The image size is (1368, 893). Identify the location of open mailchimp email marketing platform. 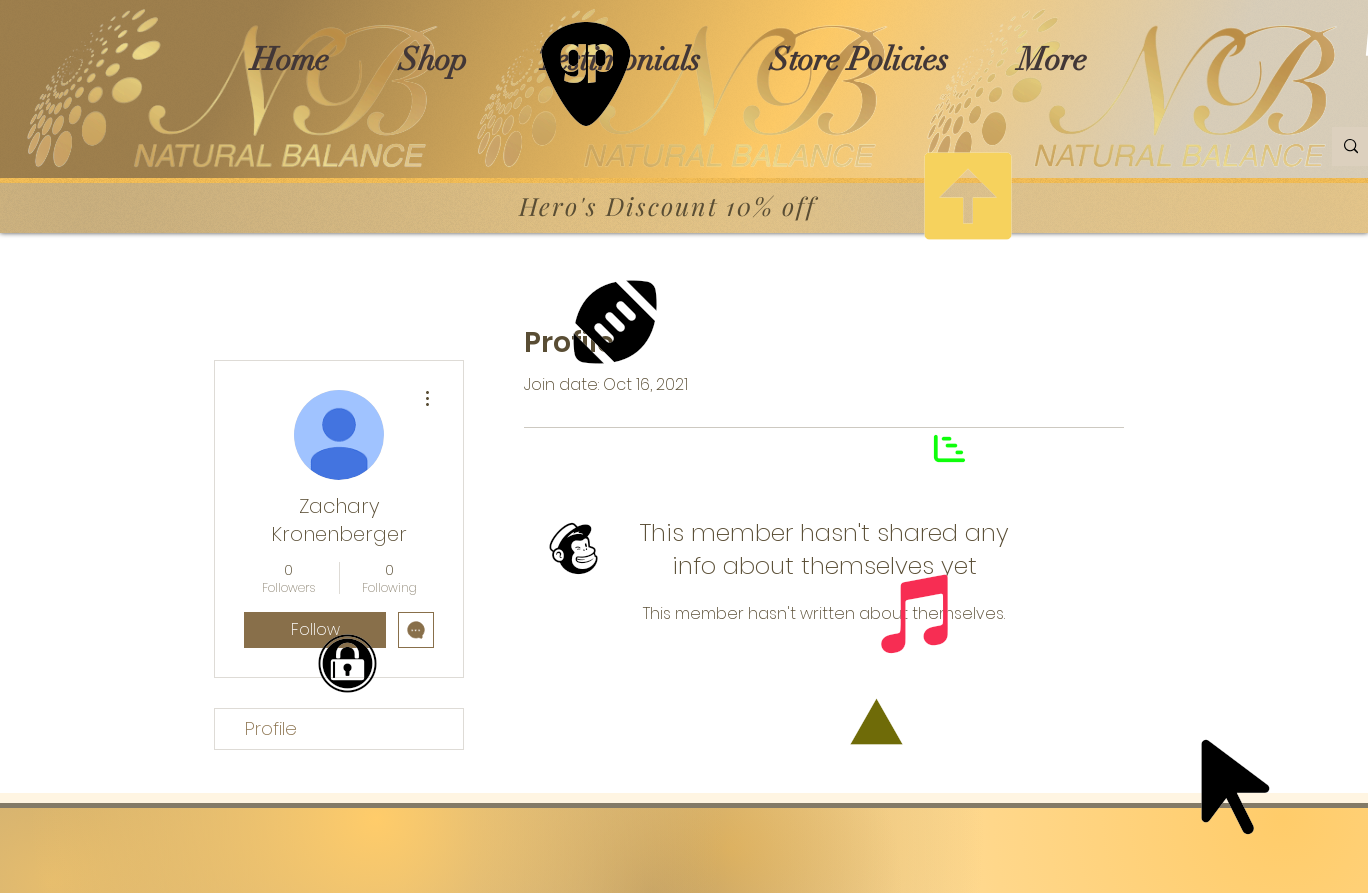
(573, 548).